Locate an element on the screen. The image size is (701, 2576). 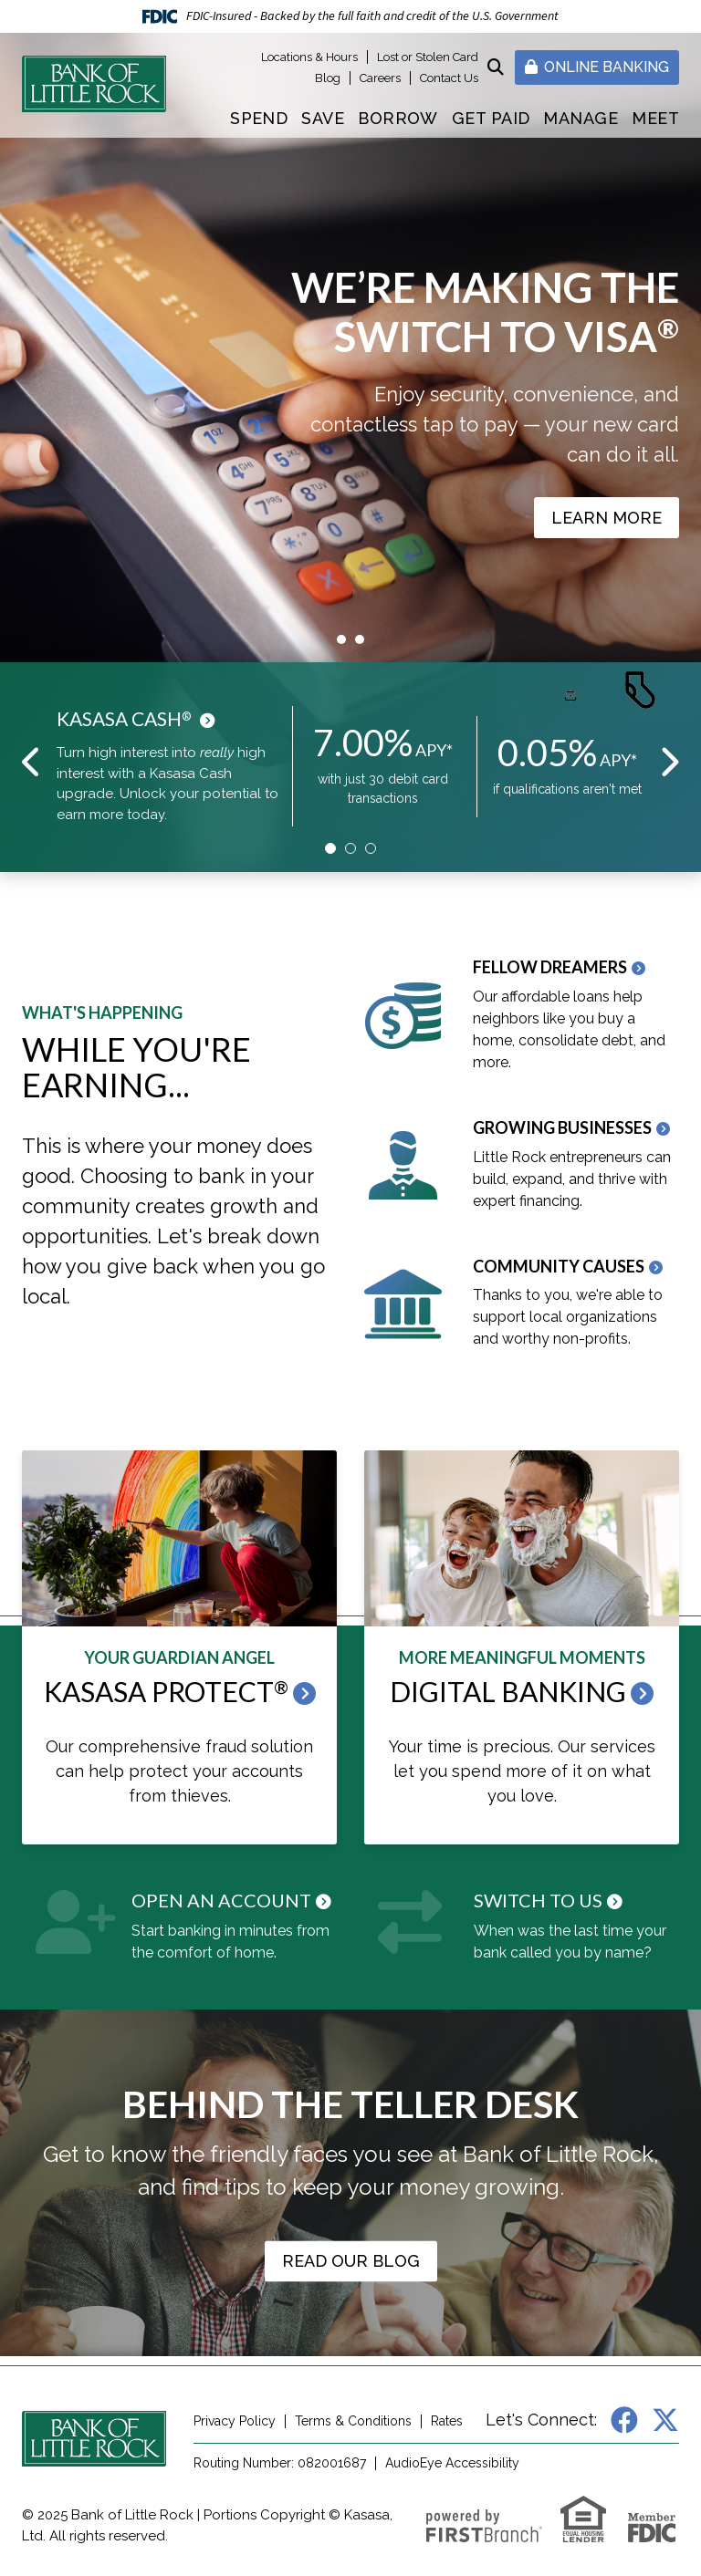
view clothing or apparel category is located at coordinates (640, 690).